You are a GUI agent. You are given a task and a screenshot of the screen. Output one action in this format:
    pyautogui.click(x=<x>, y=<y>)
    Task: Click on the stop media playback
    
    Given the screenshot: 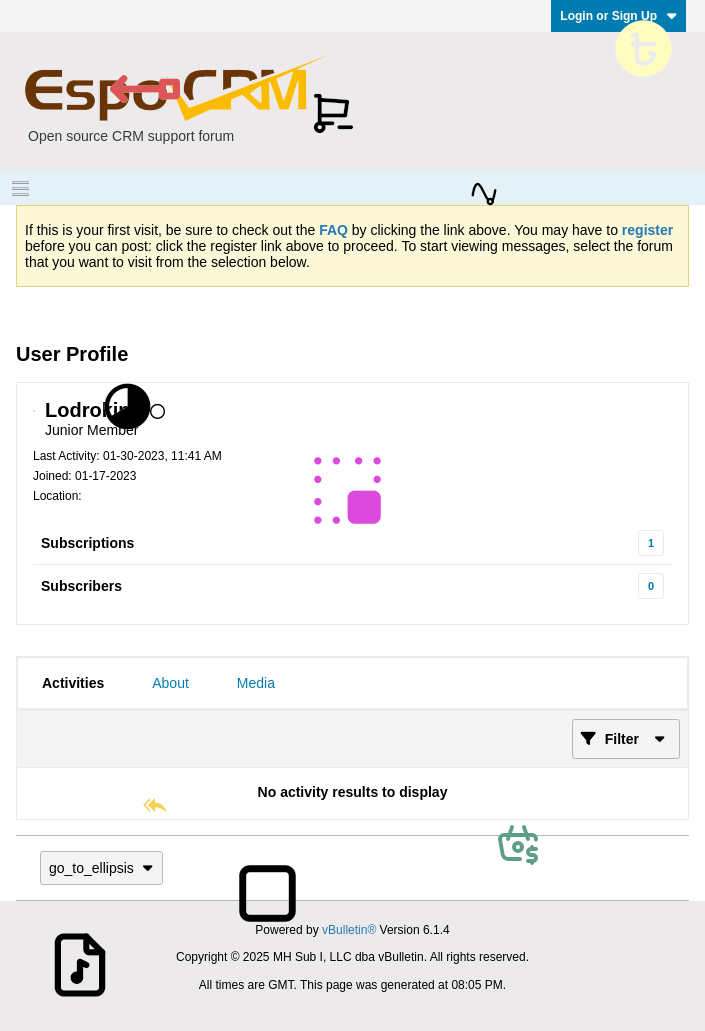 What is the action you would take?
    pyautogui.click(x=267, y=893)
    